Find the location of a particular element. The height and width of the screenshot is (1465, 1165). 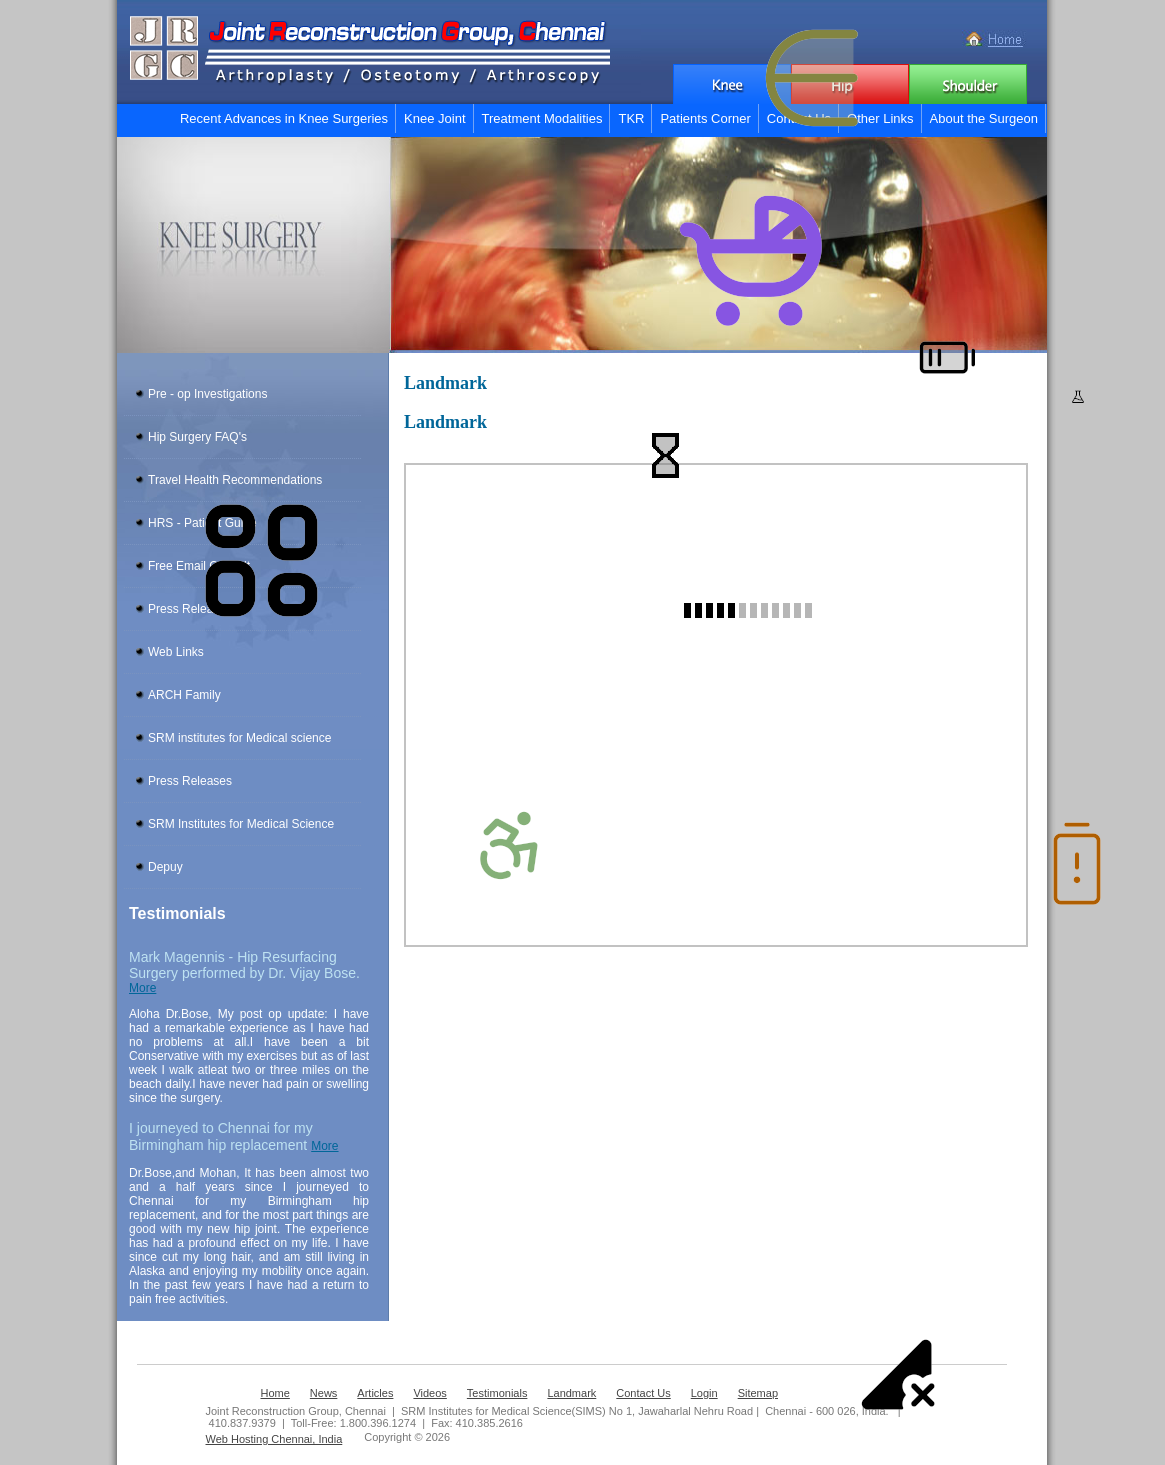

indicates set membership in mathematical notation is located at coordinates (814, 78).